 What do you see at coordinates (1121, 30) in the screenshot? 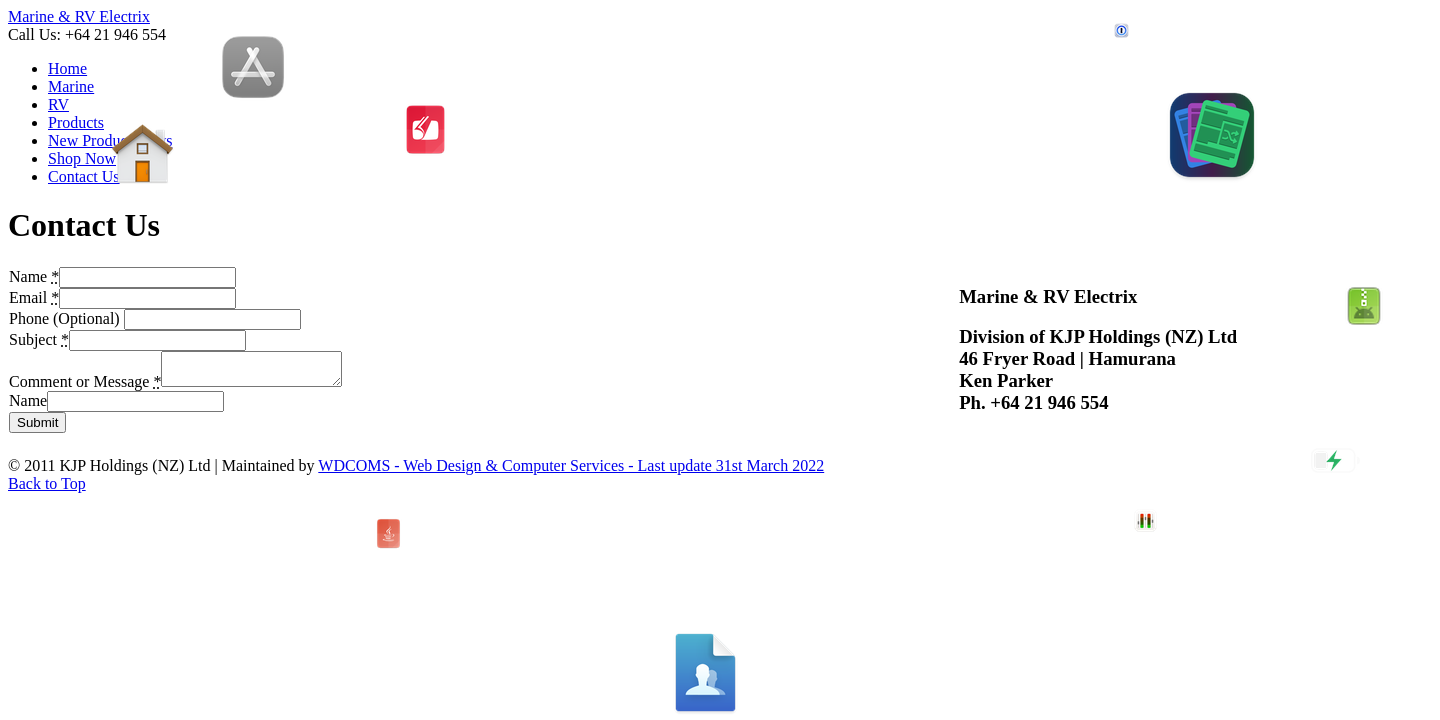
I see `open 1Password to access saved passwords` at bounding box center [1121, 30].